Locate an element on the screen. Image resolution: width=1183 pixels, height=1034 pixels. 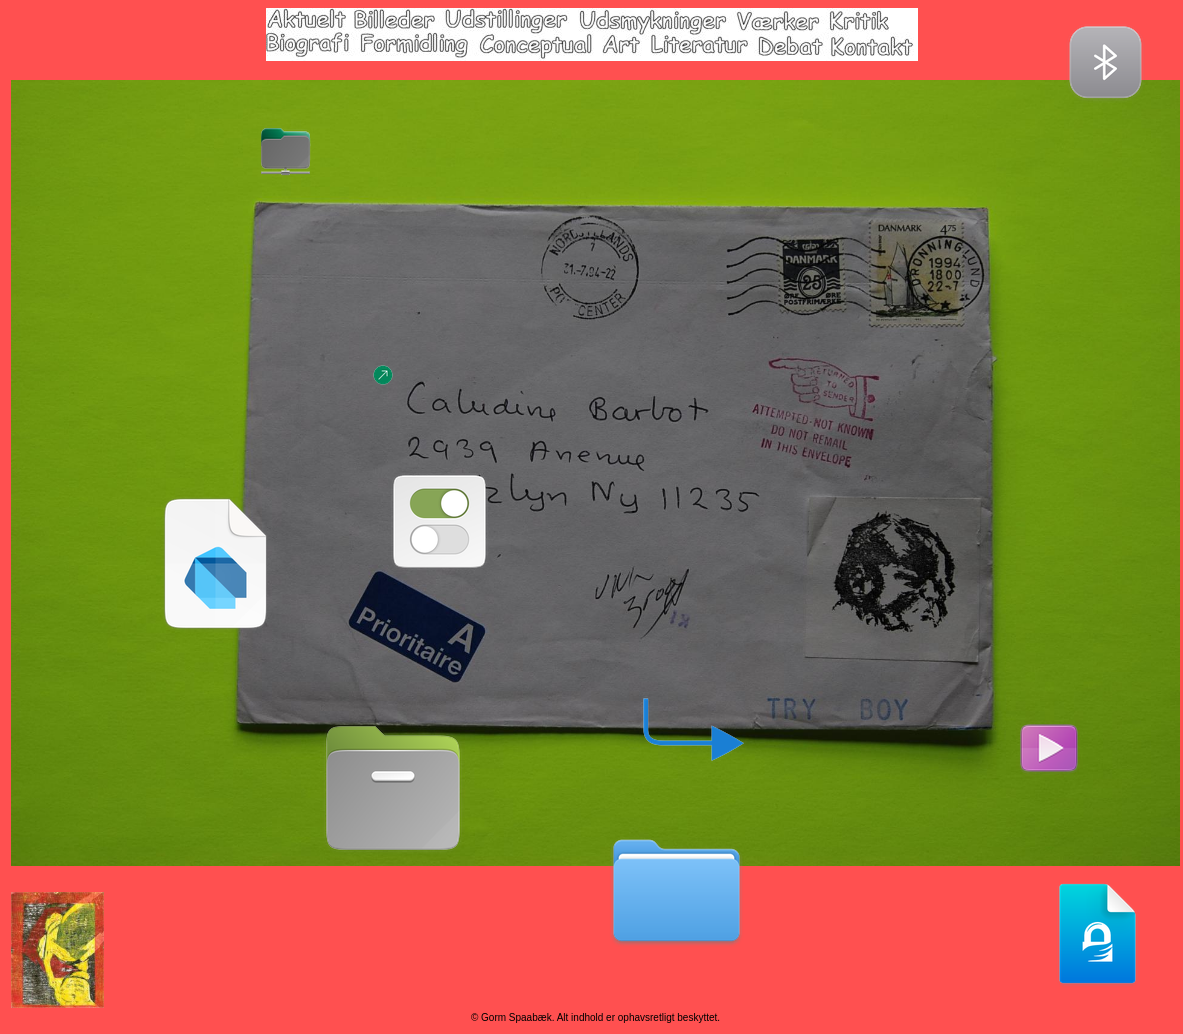
open folder to view files is located at coordinates (676, 890).